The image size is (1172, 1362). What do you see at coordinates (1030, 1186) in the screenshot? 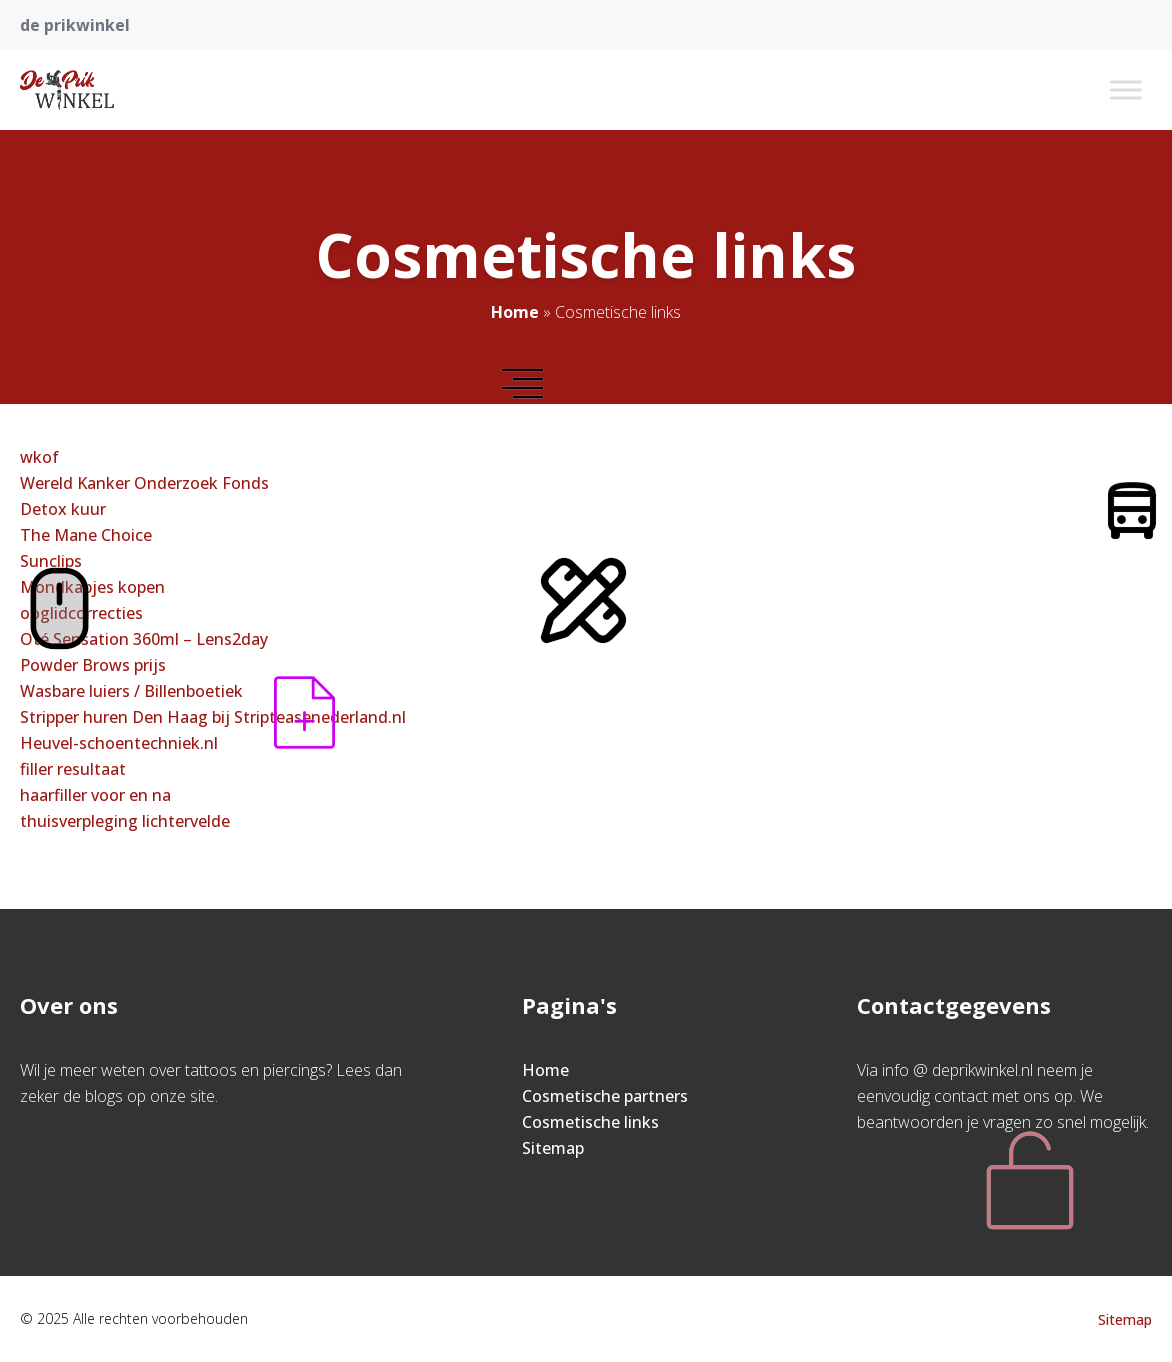
I see `unlocked or unsecured state` at bounding box center [1030, 1186].